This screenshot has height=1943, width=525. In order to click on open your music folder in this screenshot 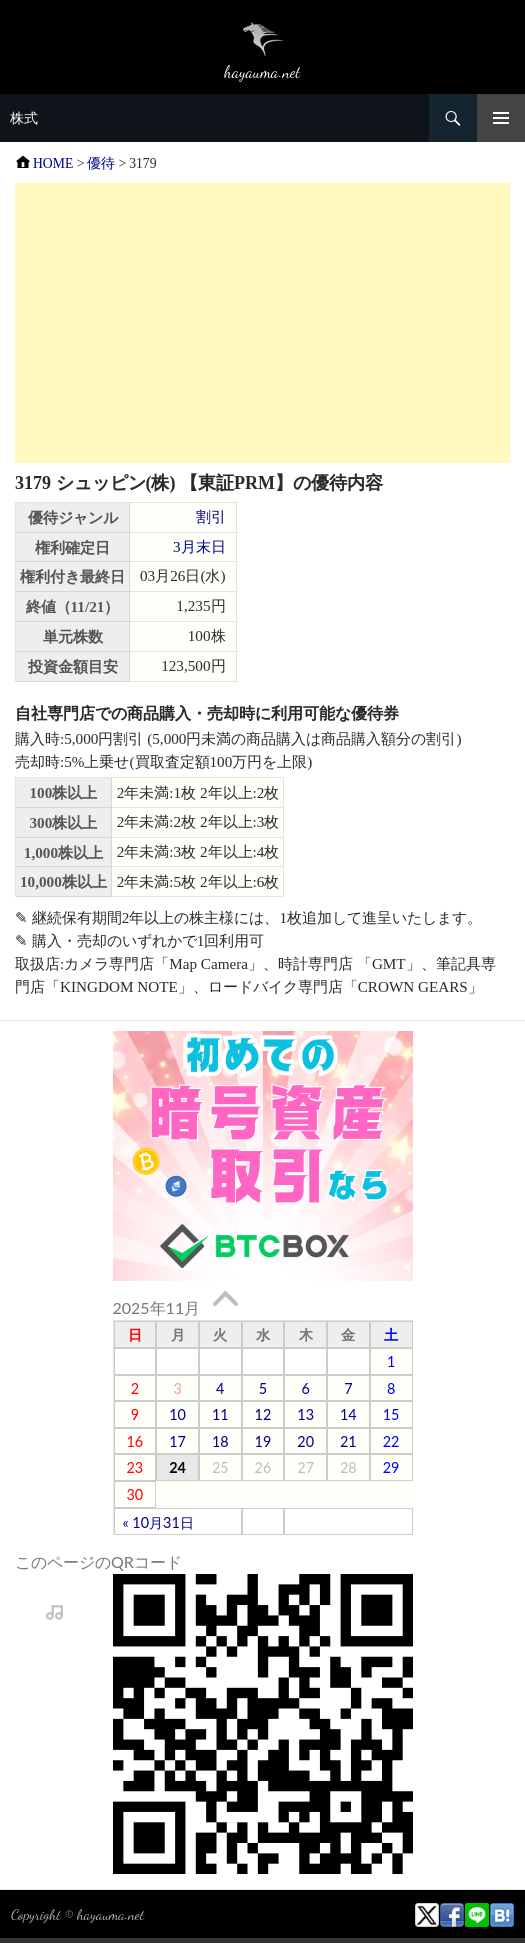, I will do `click(55, 1612)`.